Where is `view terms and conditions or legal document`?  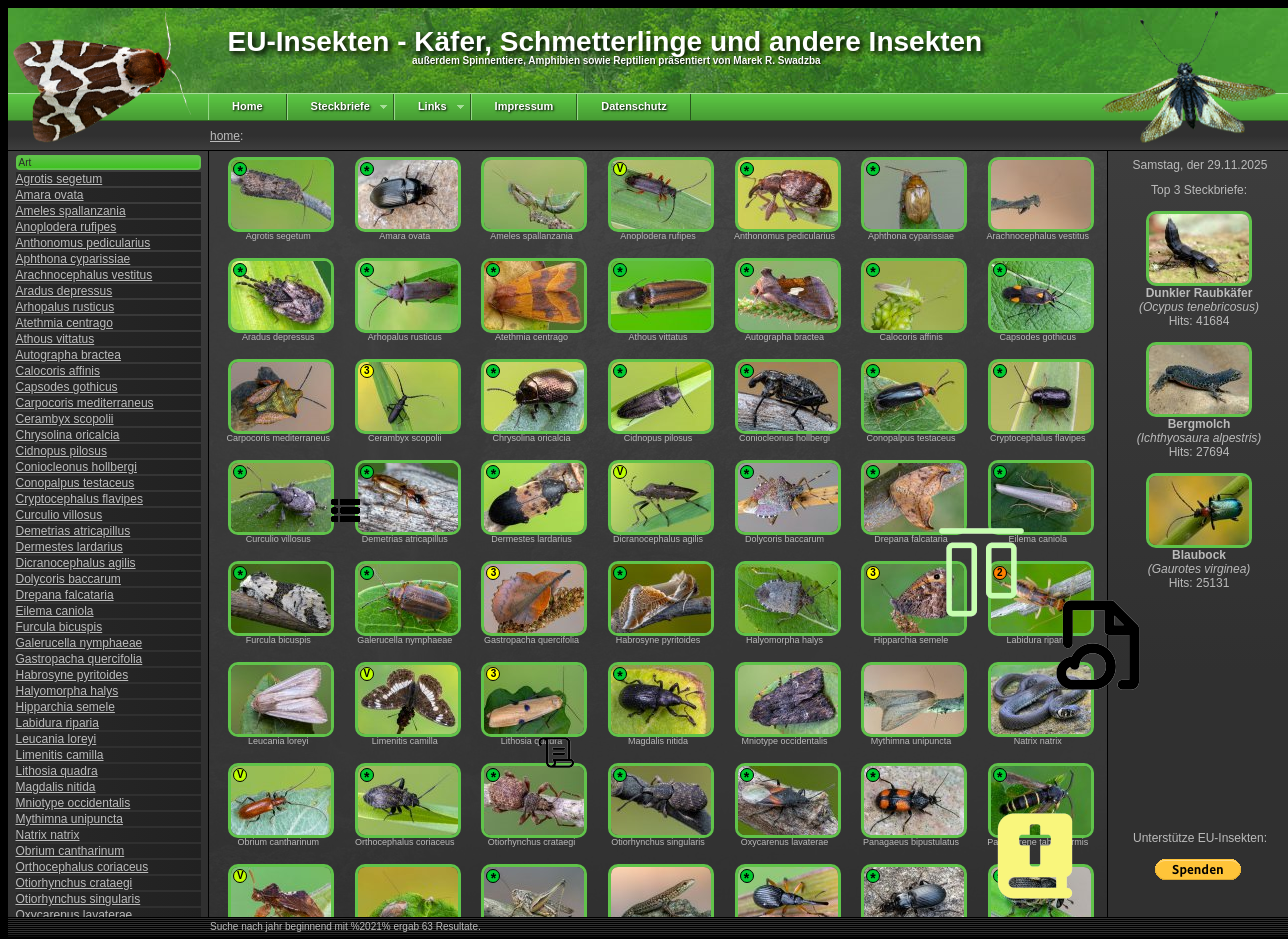 view terms and conditions or legal document is located at coordinates (557, 752).